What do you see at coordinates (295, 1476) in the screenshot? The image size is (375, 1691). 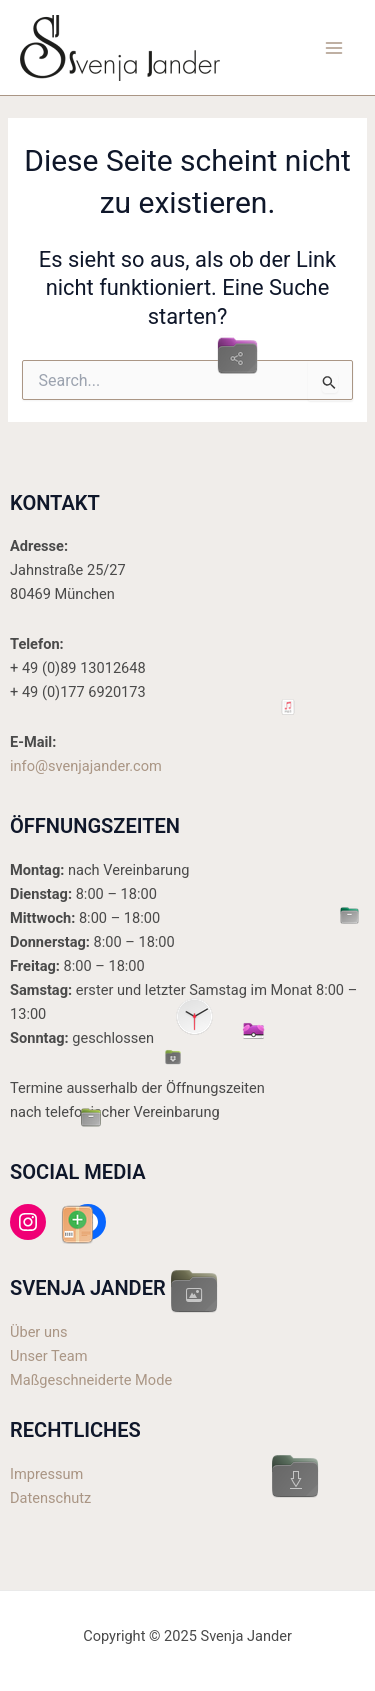 I see `open downloads folder` at bounding box center [295, 1476].